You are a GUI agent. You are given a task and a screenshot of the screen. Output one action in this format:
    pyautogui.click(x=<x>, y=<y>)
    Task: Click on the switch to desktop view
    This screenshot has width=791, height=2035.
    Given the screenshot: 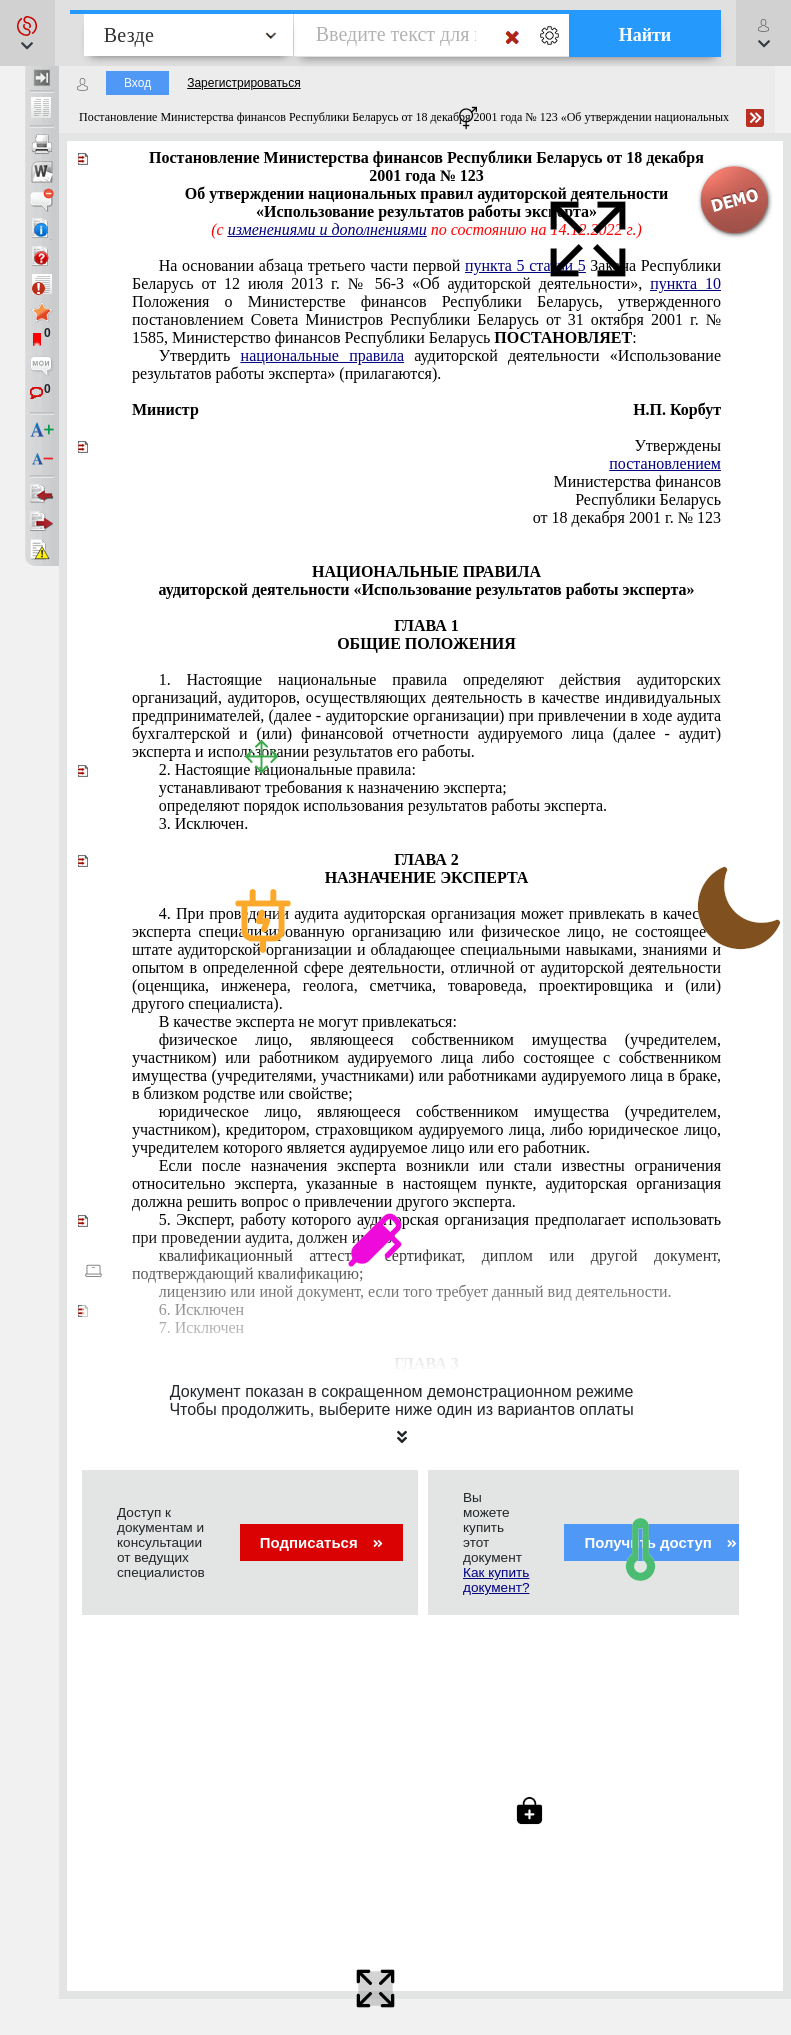 What is the action you would take?
    pyautogui.click(x=93, y=1270)
    